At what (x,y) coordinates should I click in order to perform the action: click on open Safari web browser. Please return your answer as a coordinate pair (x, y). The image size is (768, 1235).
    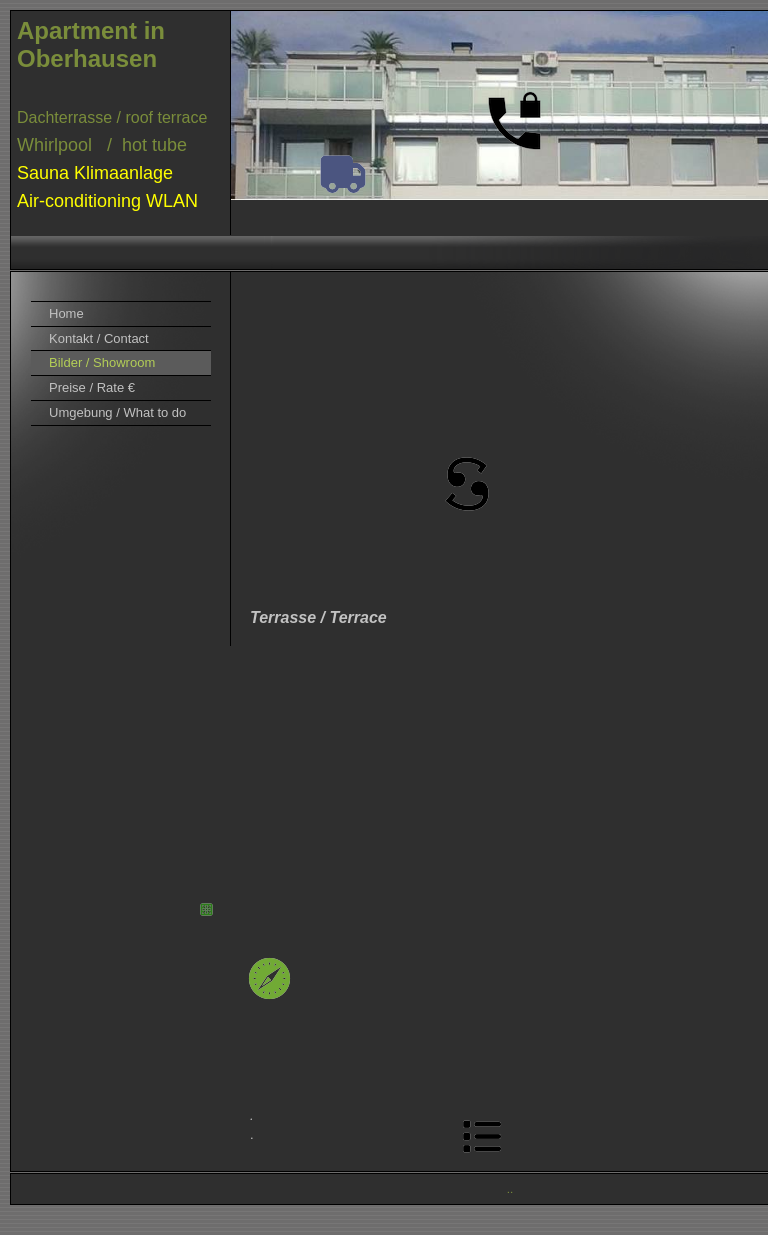
    Looking at the image, I should click on (269, 978).